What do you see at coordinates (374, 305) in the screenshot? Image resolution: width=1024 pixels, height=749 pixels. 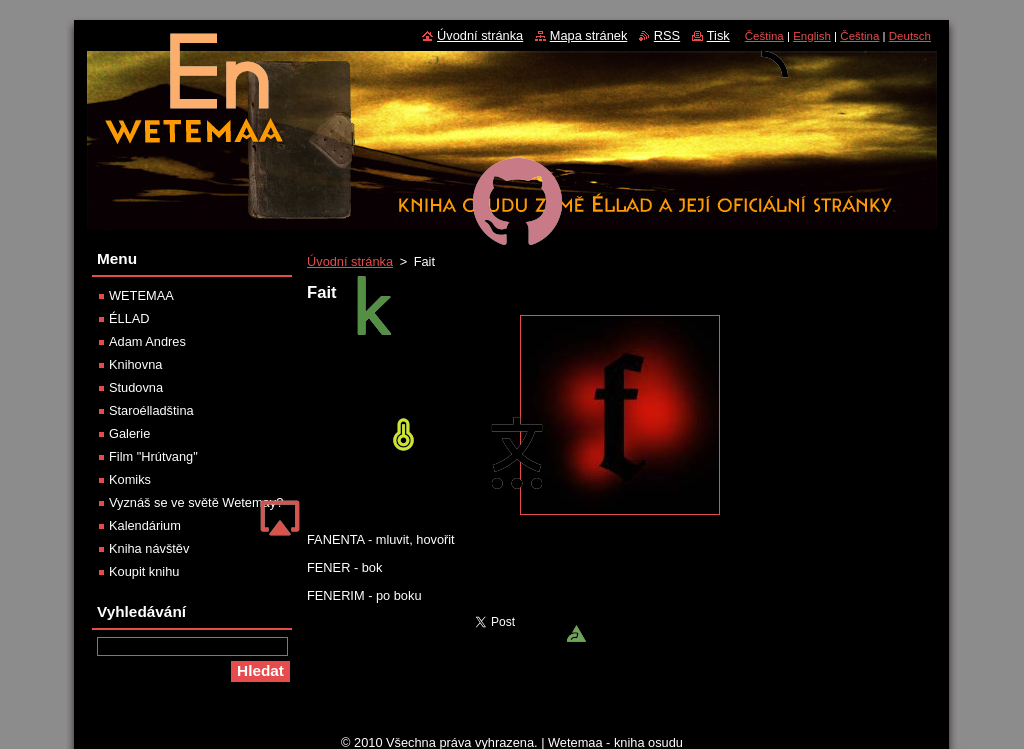 I see `link to kaggle profile or account` at bounding box center [374, 305].